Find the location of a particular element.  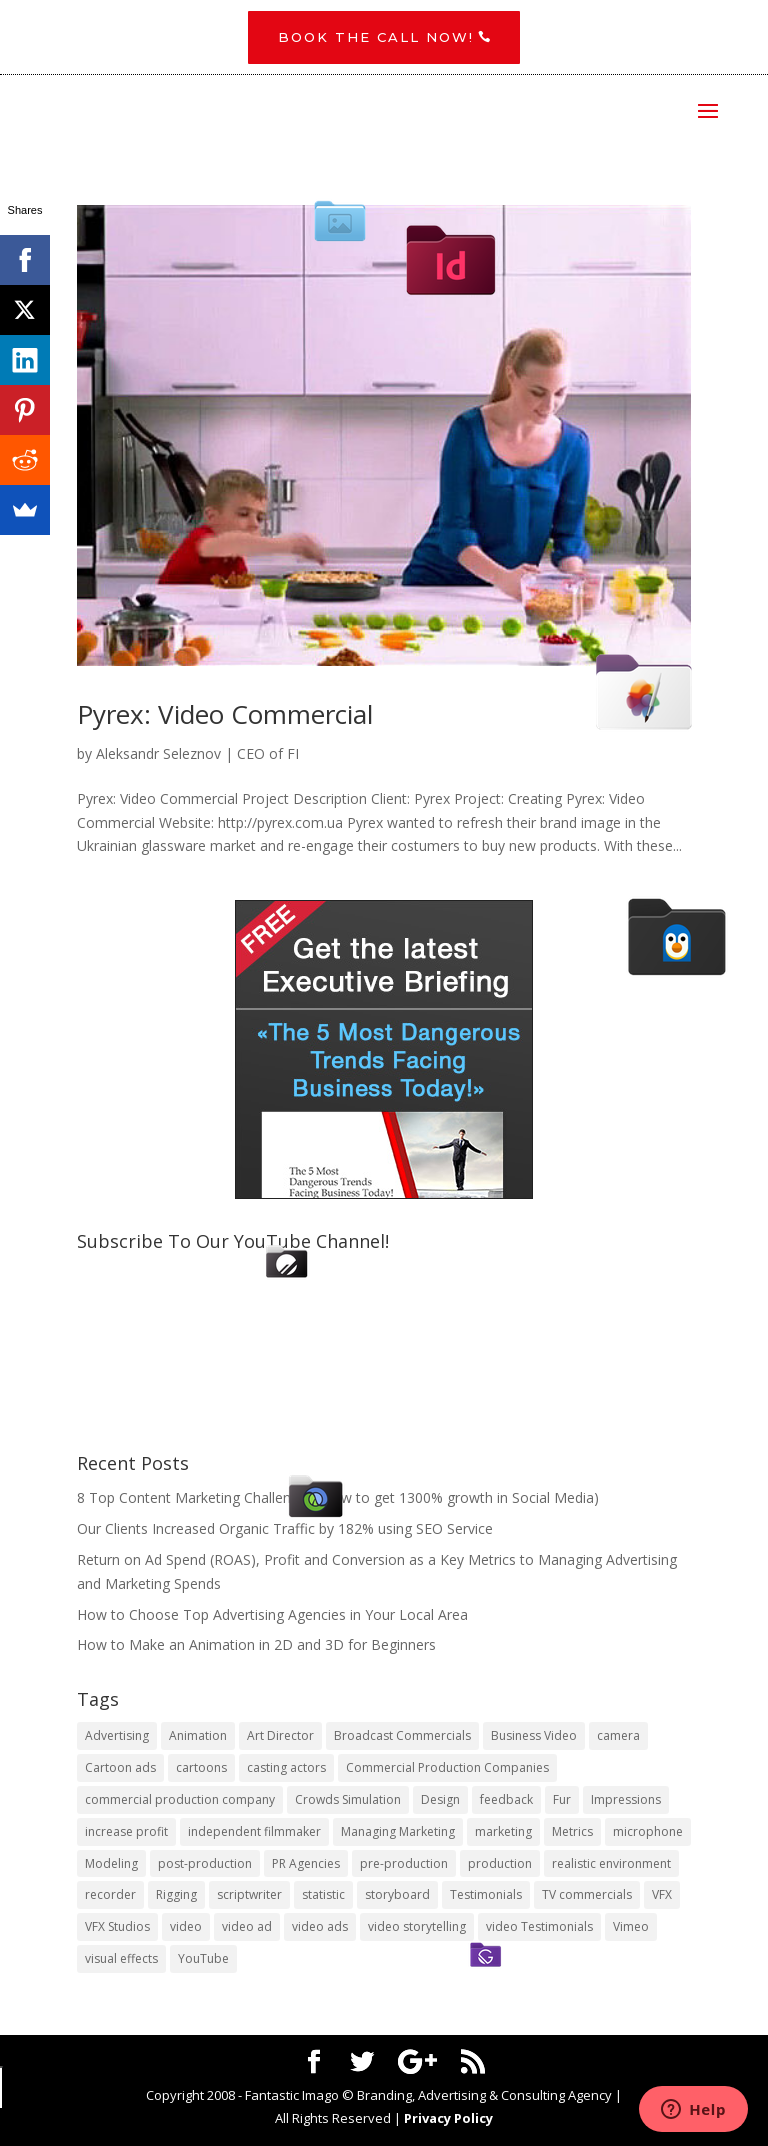

folder containing PlanetScale database files is located at coordinates (286, 1262).